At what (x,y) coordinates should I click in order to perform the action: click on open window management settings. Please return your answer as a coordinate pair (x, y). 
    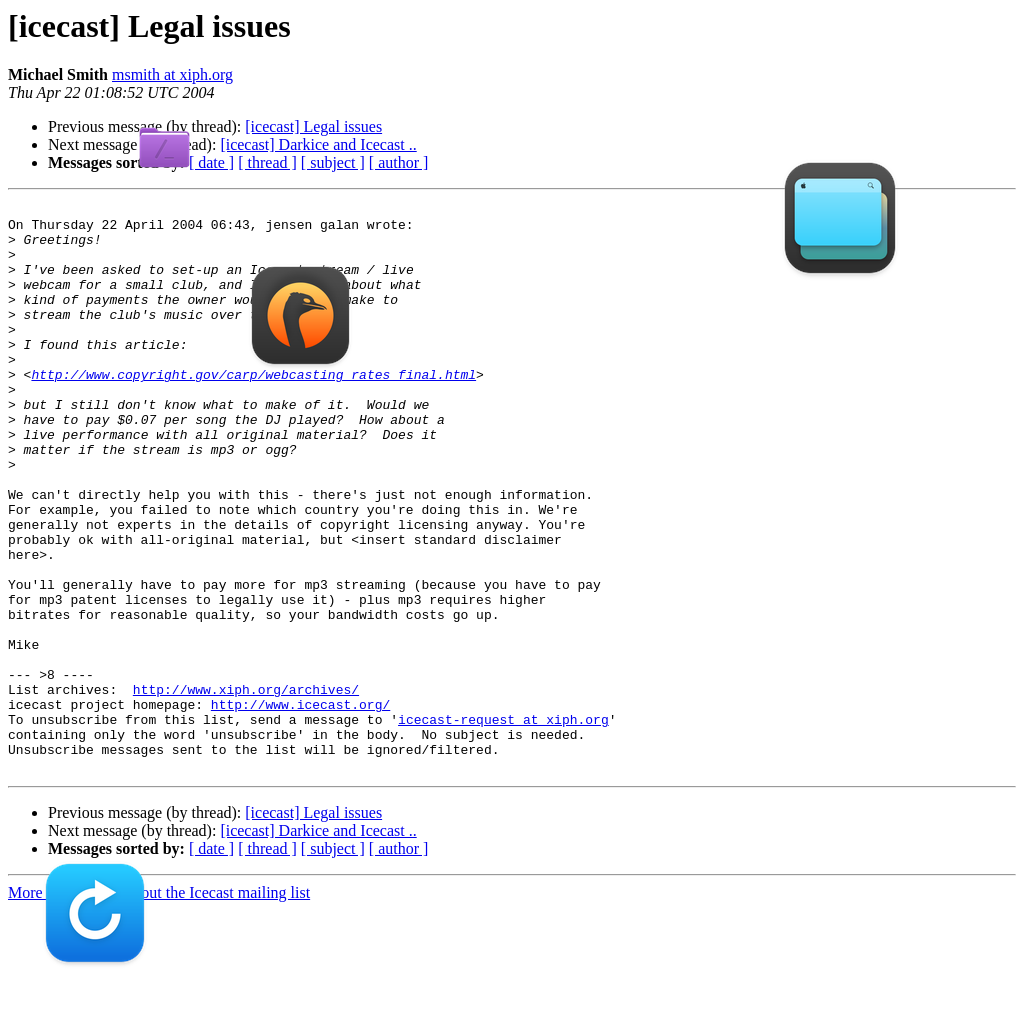
    Looking at the image, I should click on (840, 218).